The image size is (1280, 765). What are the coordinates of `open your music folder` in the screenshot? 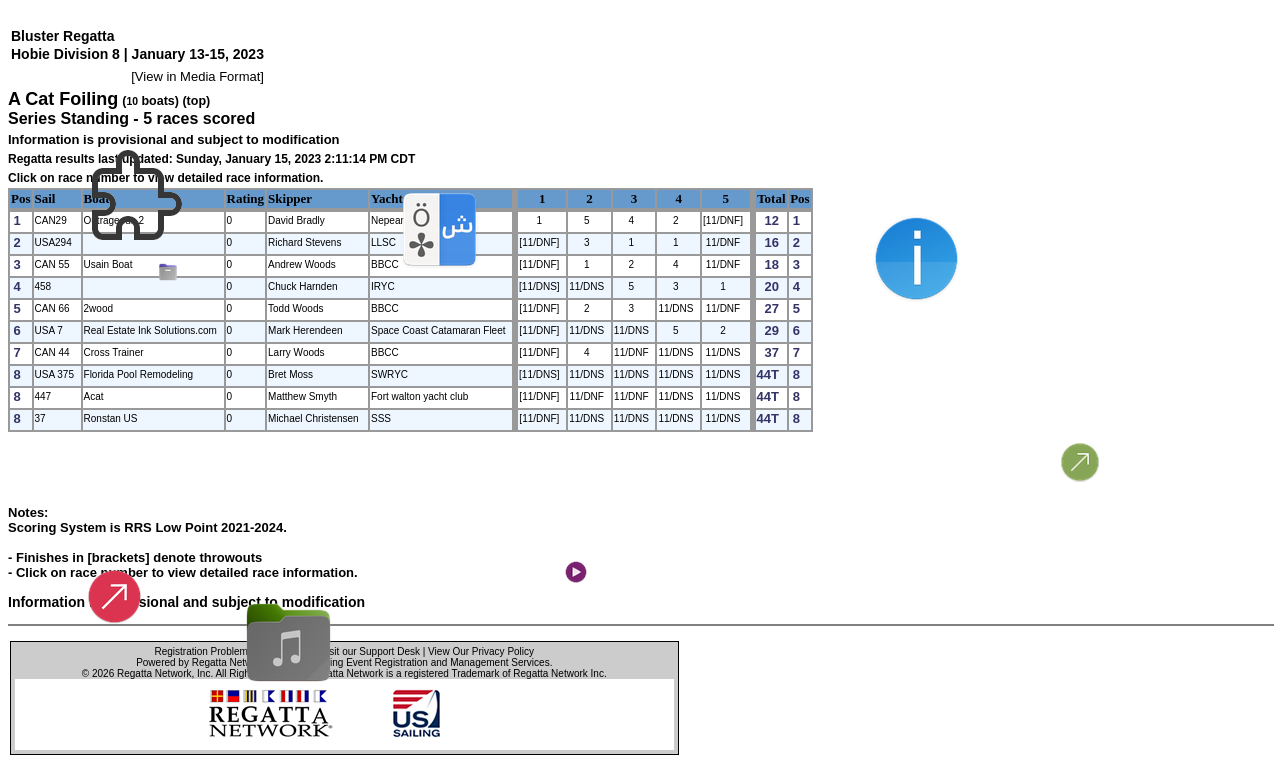 It's located at (288, 642).